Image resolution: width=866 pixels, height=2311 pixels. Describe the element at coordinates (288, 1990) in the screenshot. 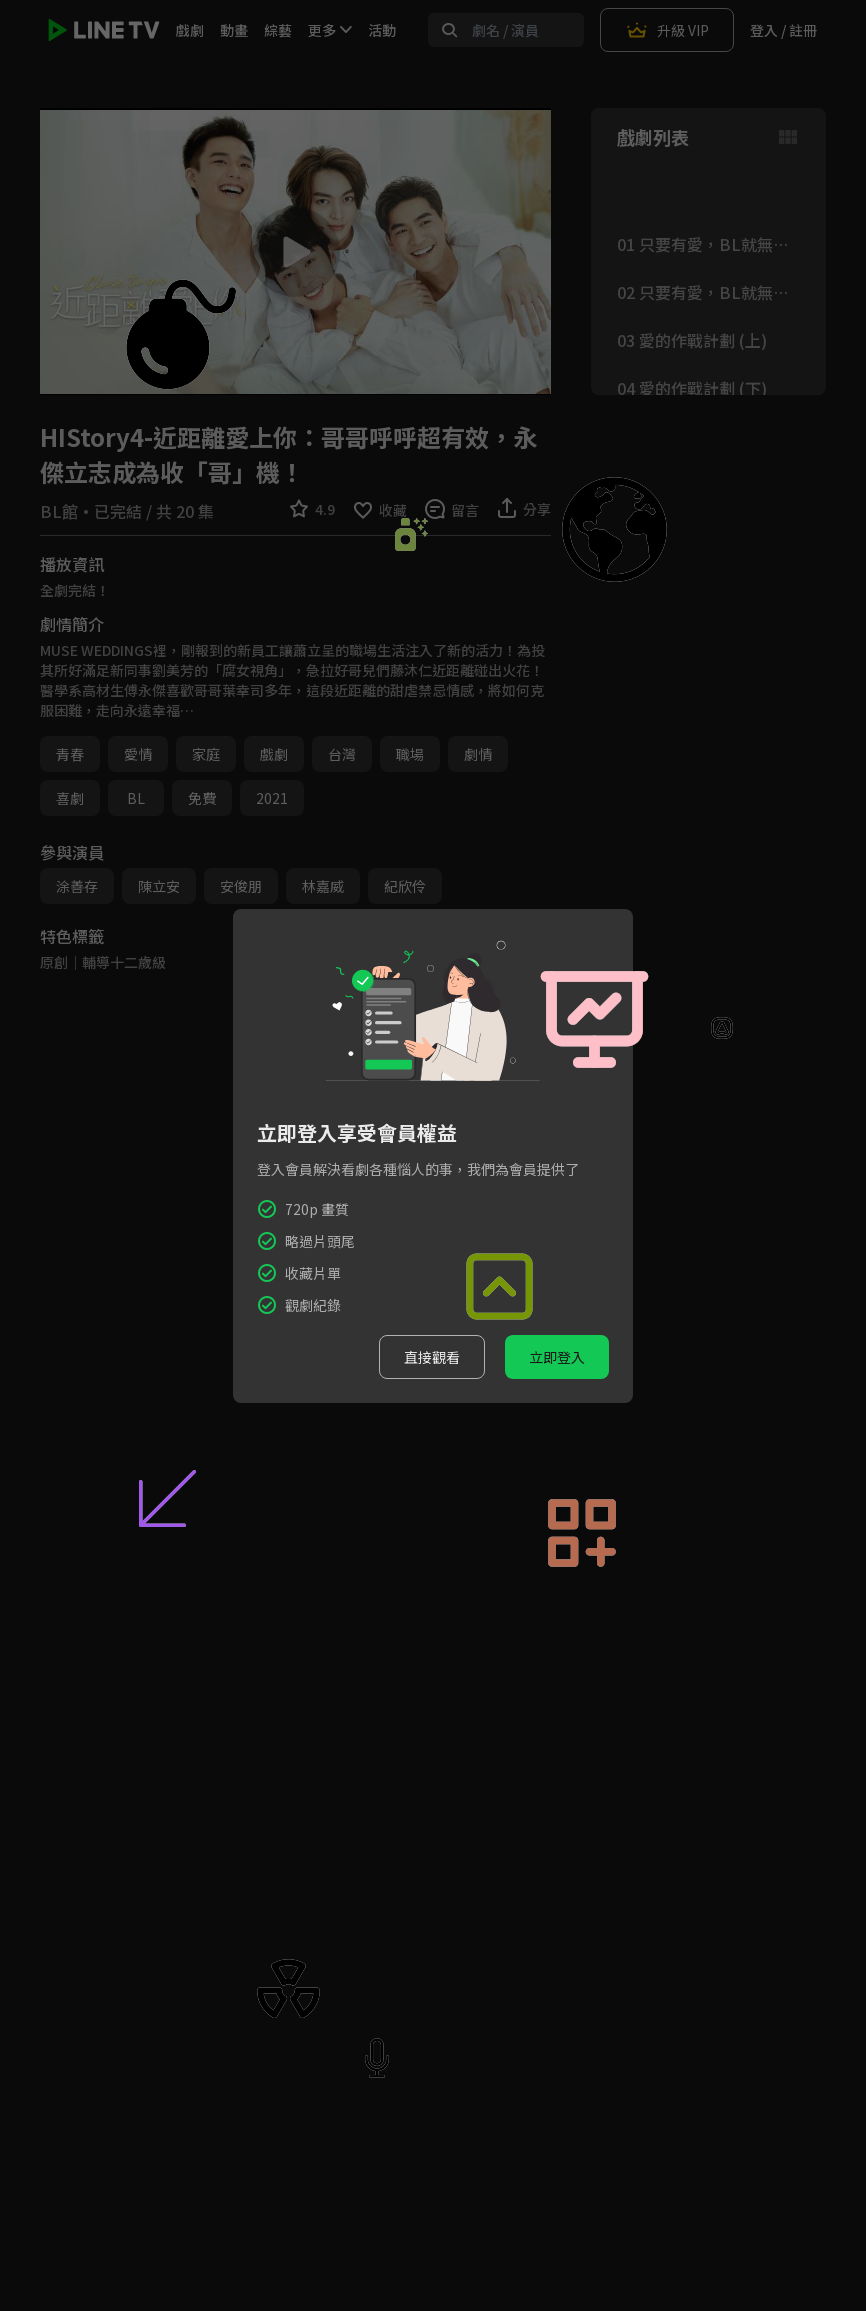

I see `indicates hazardous or radioactive content warning` at that location.